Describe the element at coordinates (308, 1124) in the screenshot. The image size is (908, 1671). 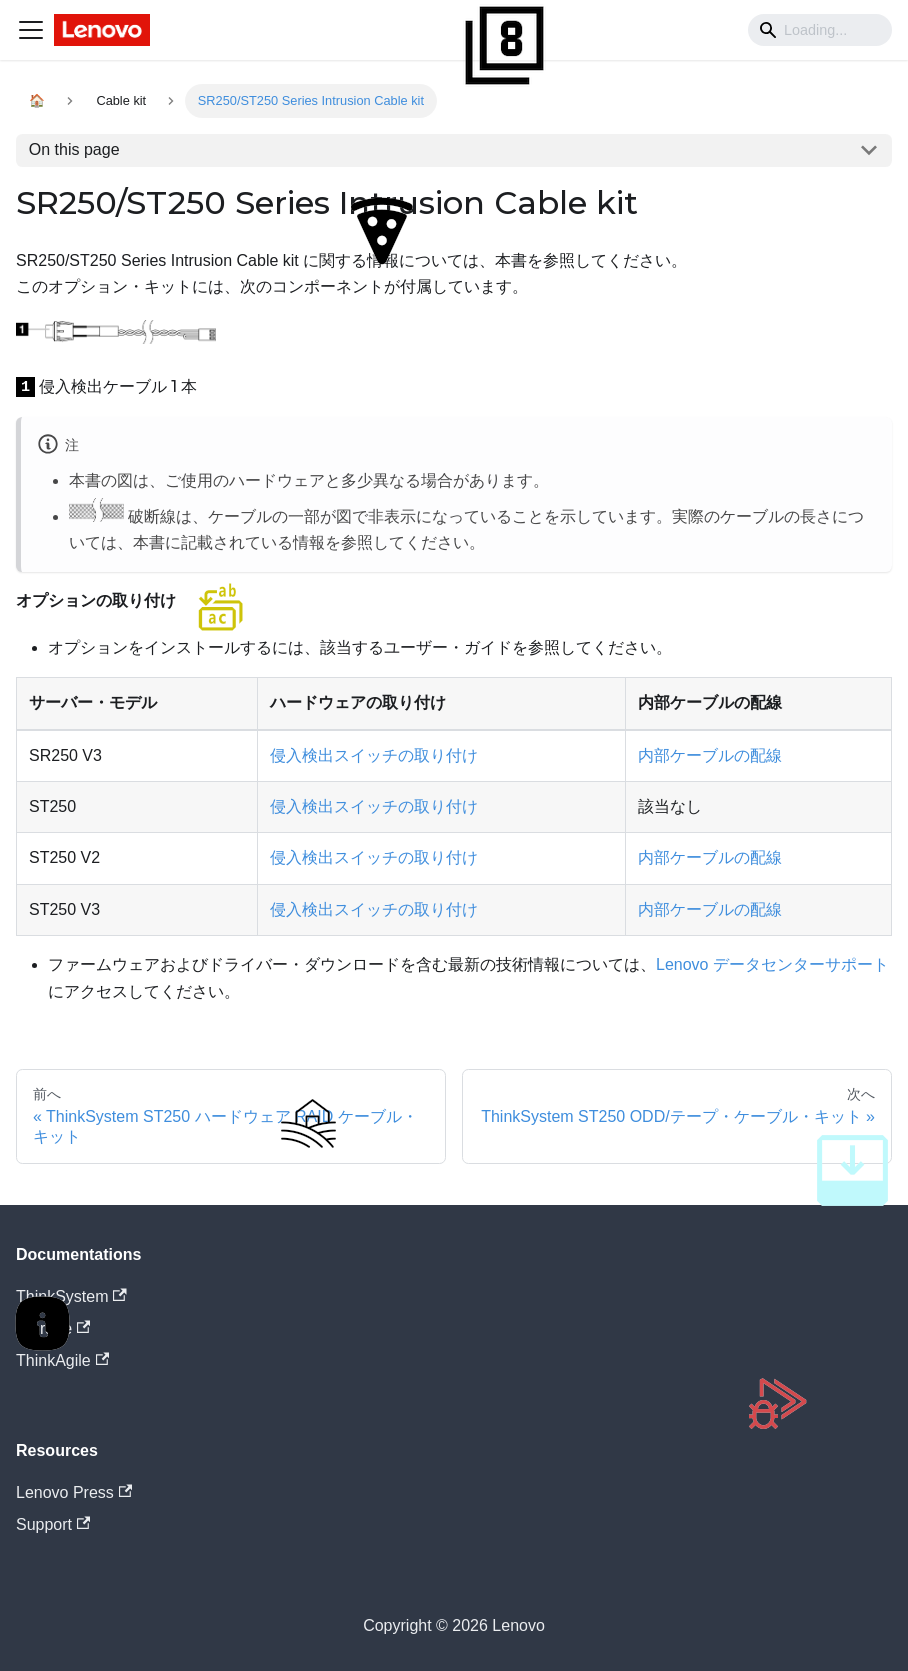
I see `access farm or agricultural features` at that location.